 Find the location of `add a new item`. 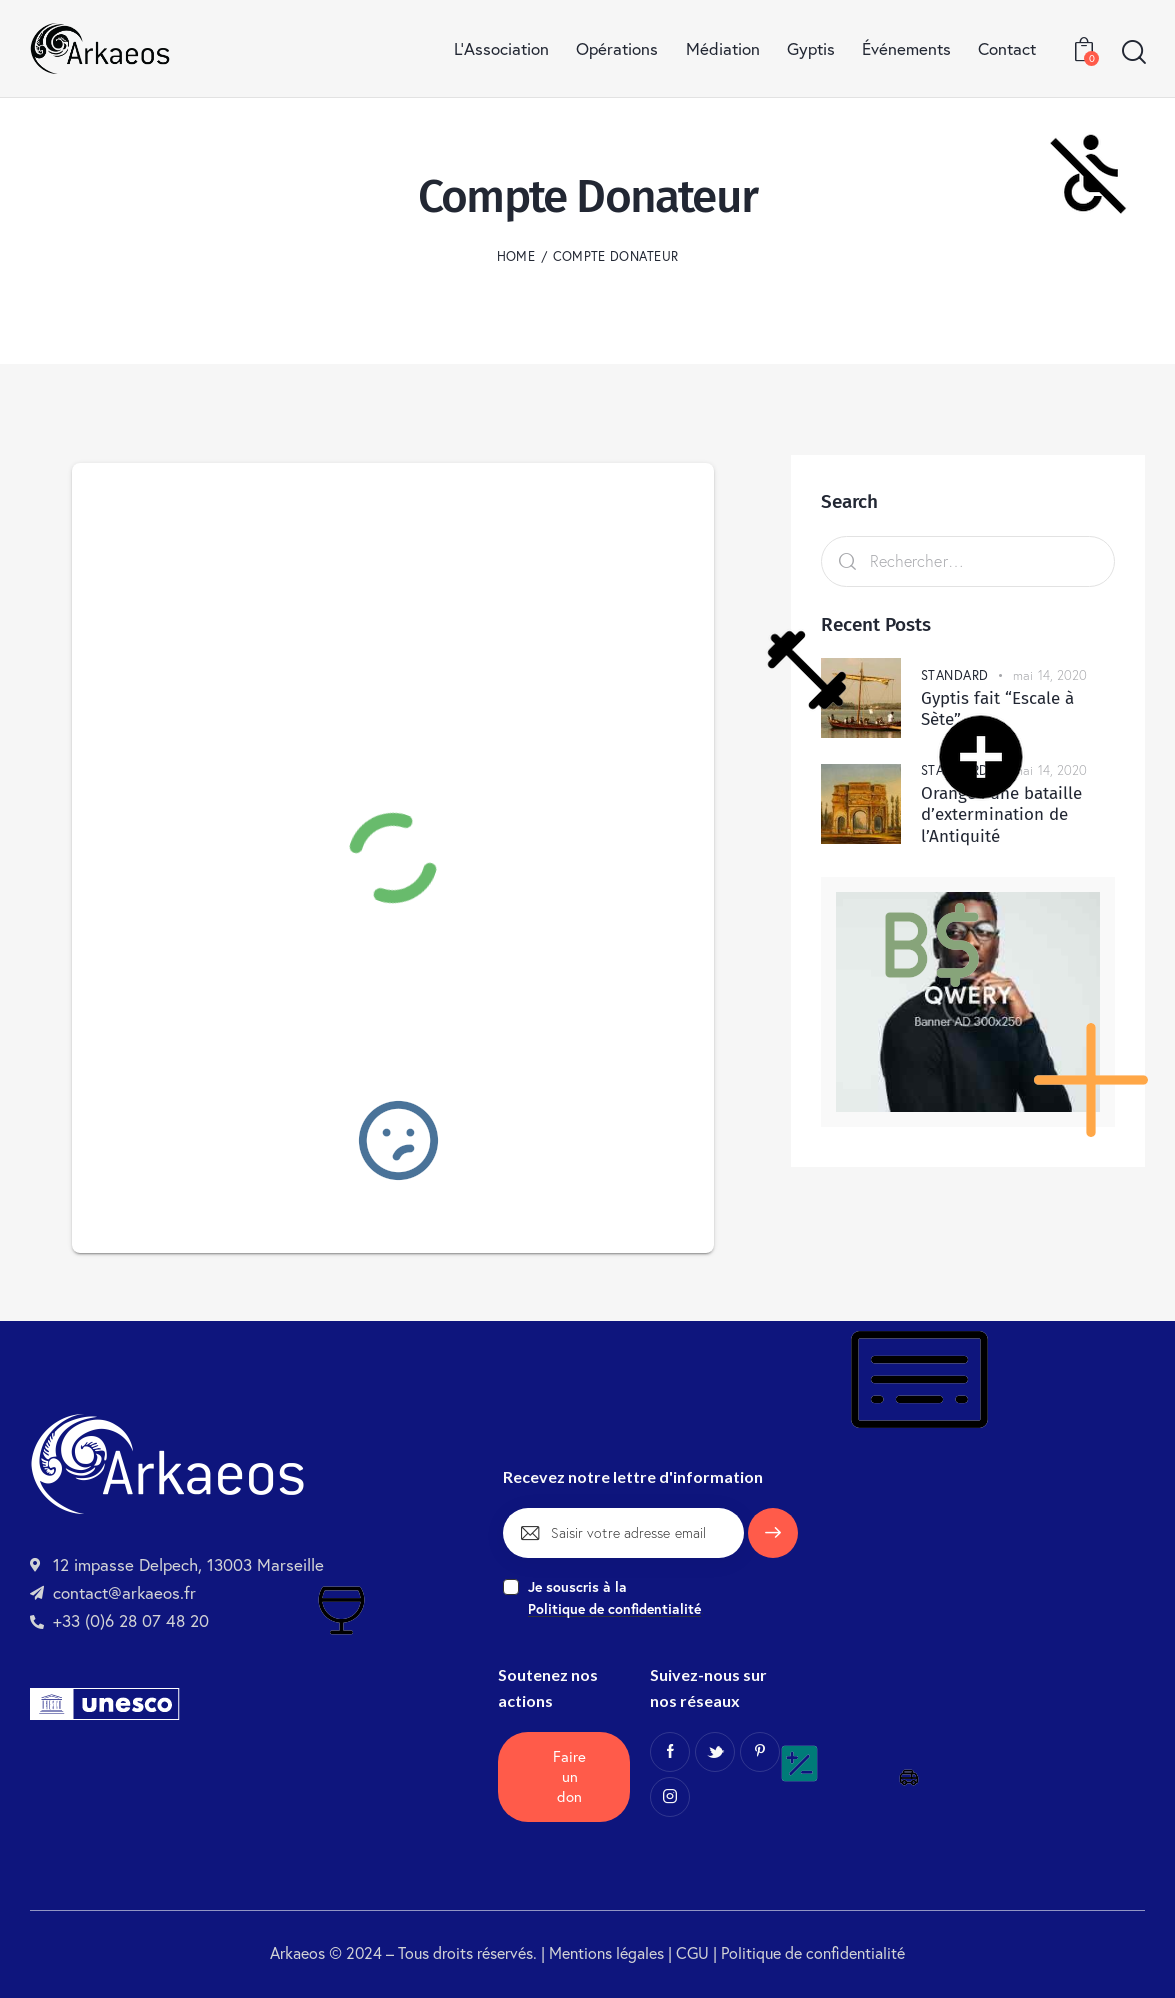

add a new item is located at coordinates (1091, 1080).